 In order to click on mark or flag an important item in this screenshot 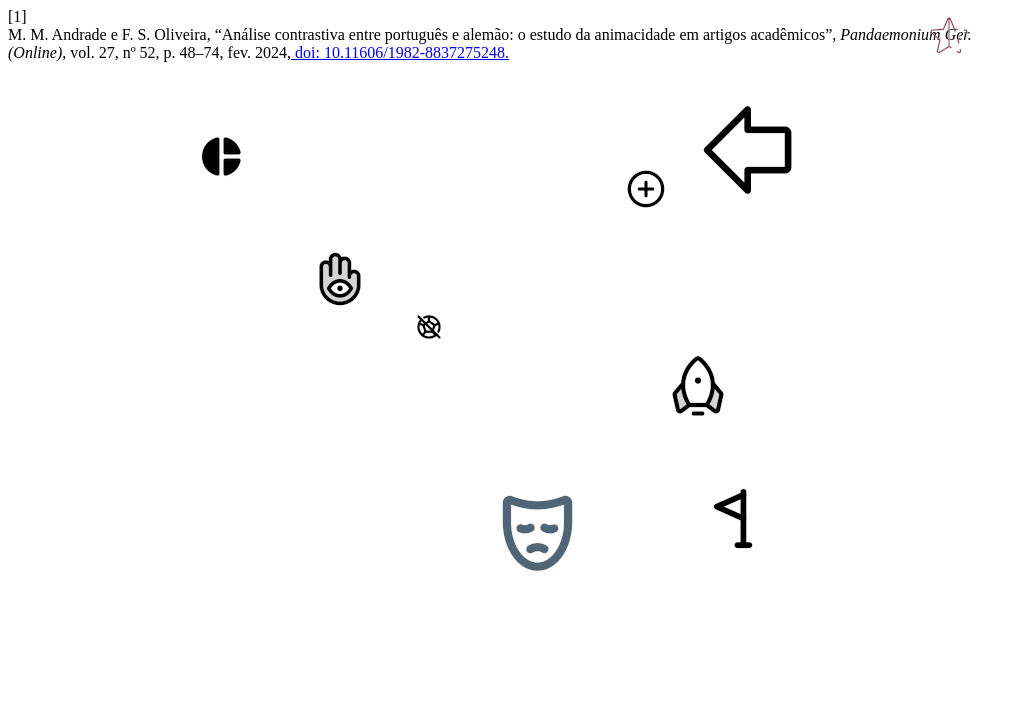, I will do `click(737, 518)`.